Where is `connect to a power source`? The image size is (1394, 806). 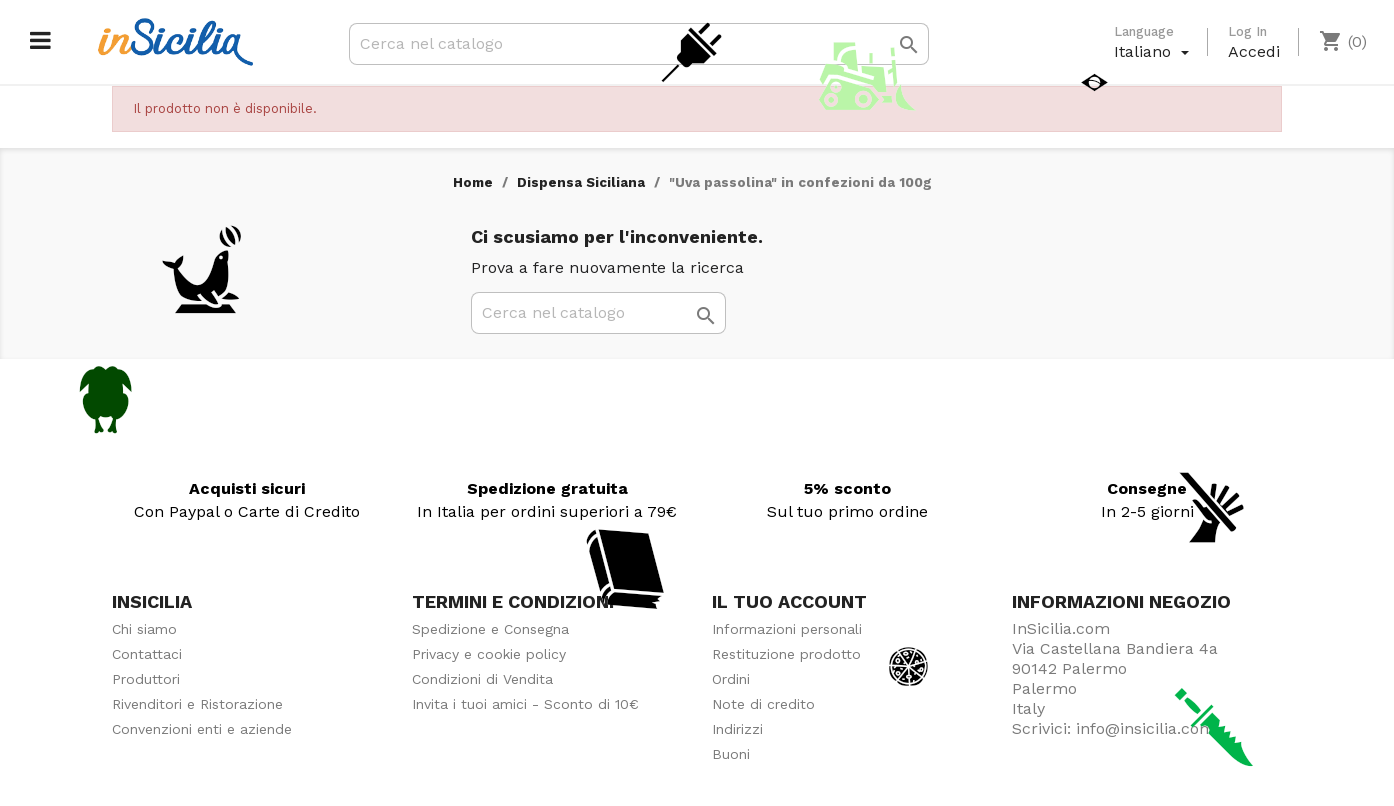 connect to a power source is located at coordinates (691, 52).